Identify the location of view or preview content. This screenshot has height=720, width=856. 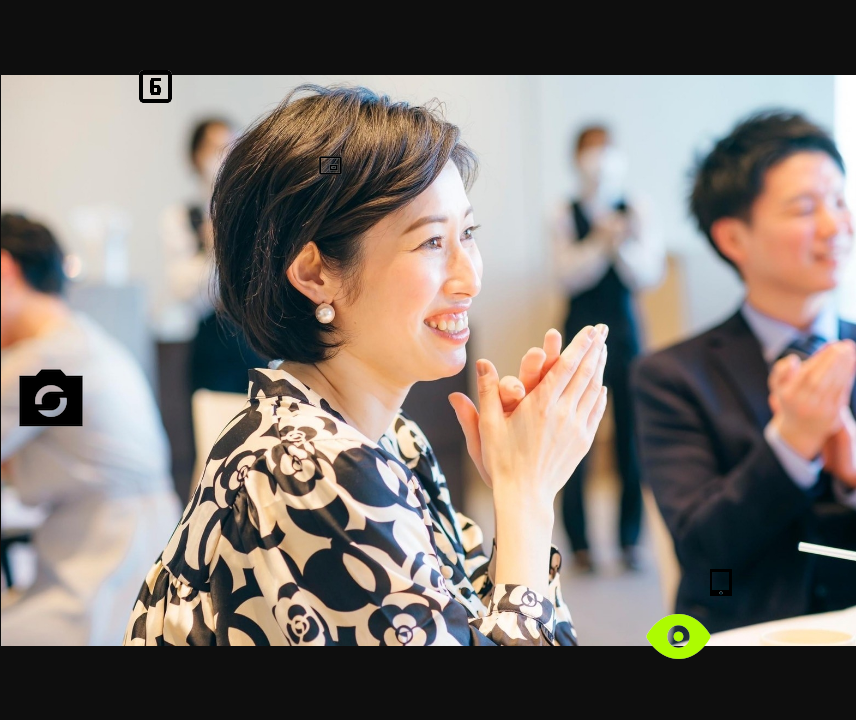
(678, 636).